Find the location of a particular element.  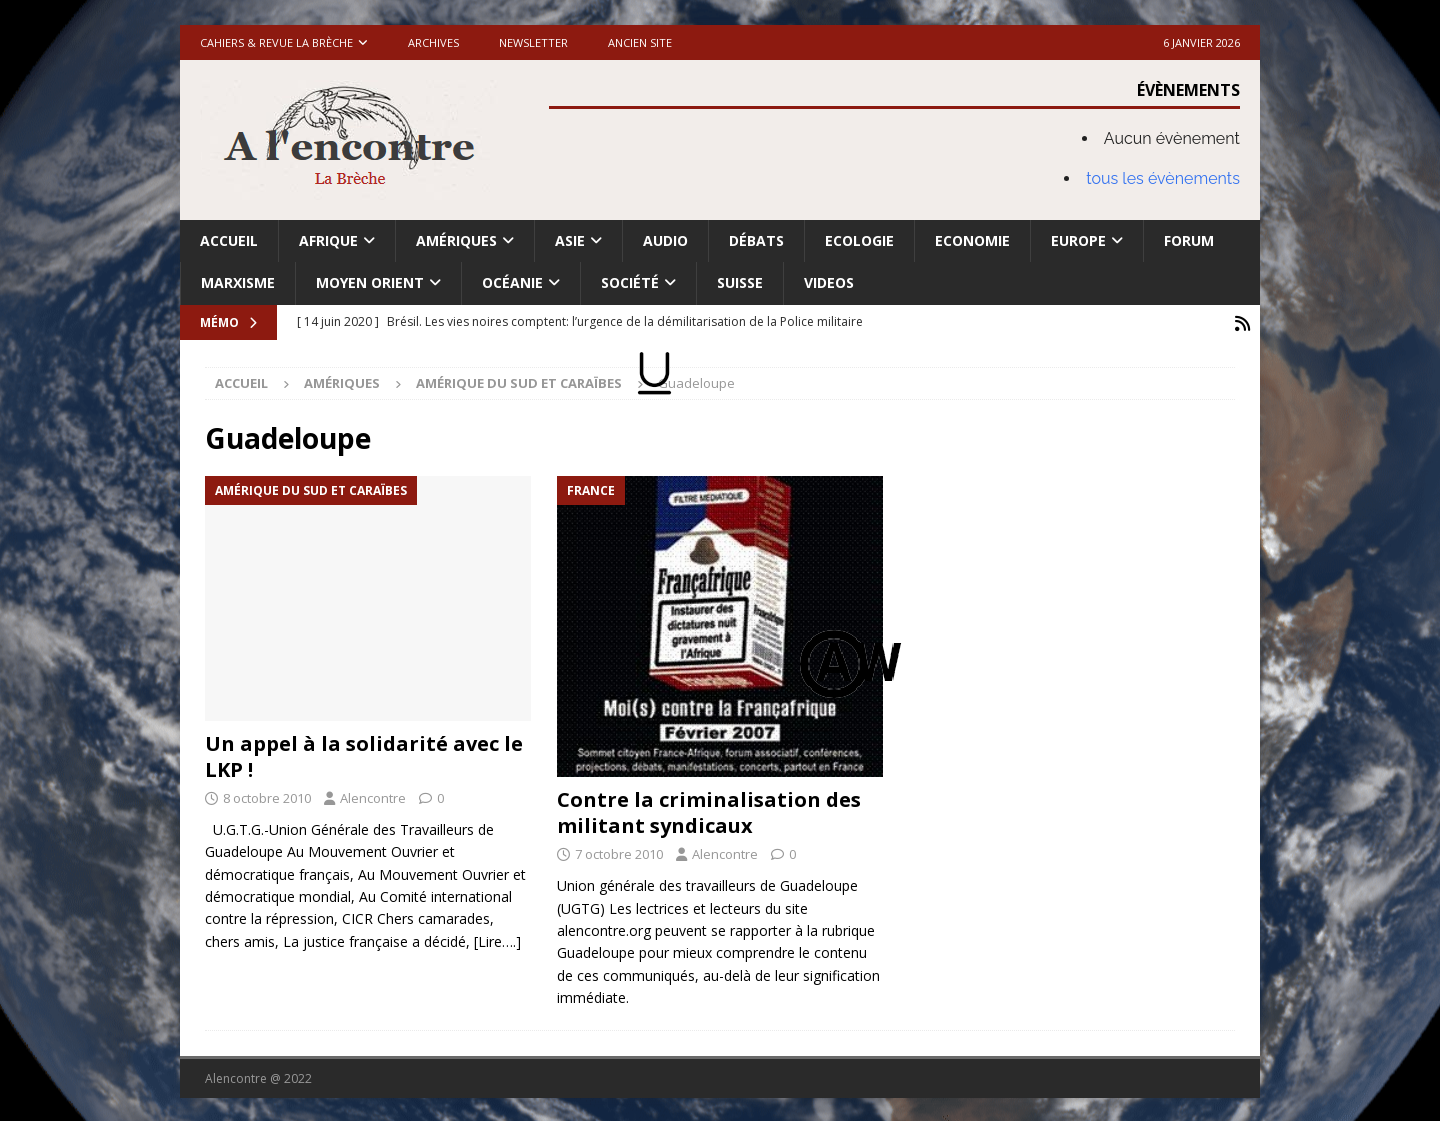

apply underline formatting to selected text is located at coordinates (654, 370).